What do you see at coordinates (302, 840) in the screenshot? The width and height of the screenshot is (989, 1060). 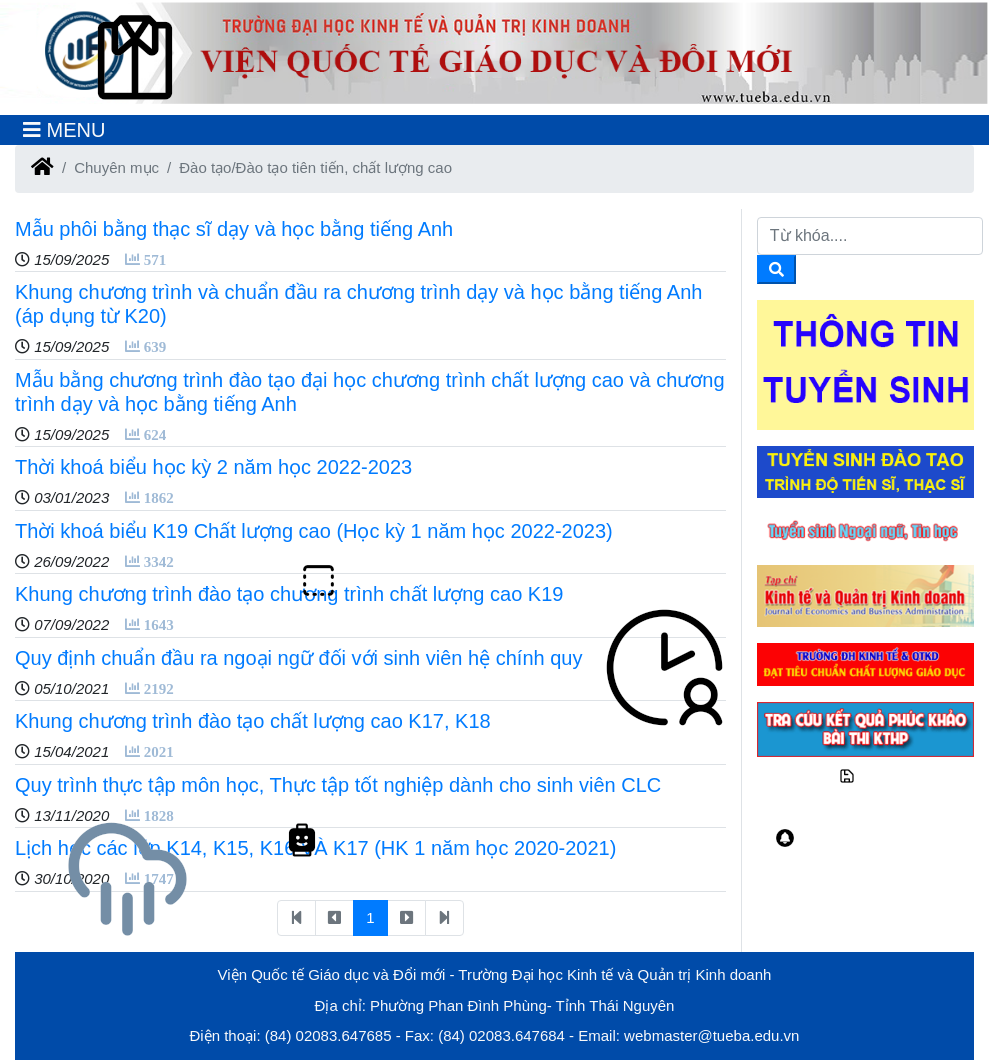 I see `indicates a playful or fun mode` at bounding box center [302, 840].